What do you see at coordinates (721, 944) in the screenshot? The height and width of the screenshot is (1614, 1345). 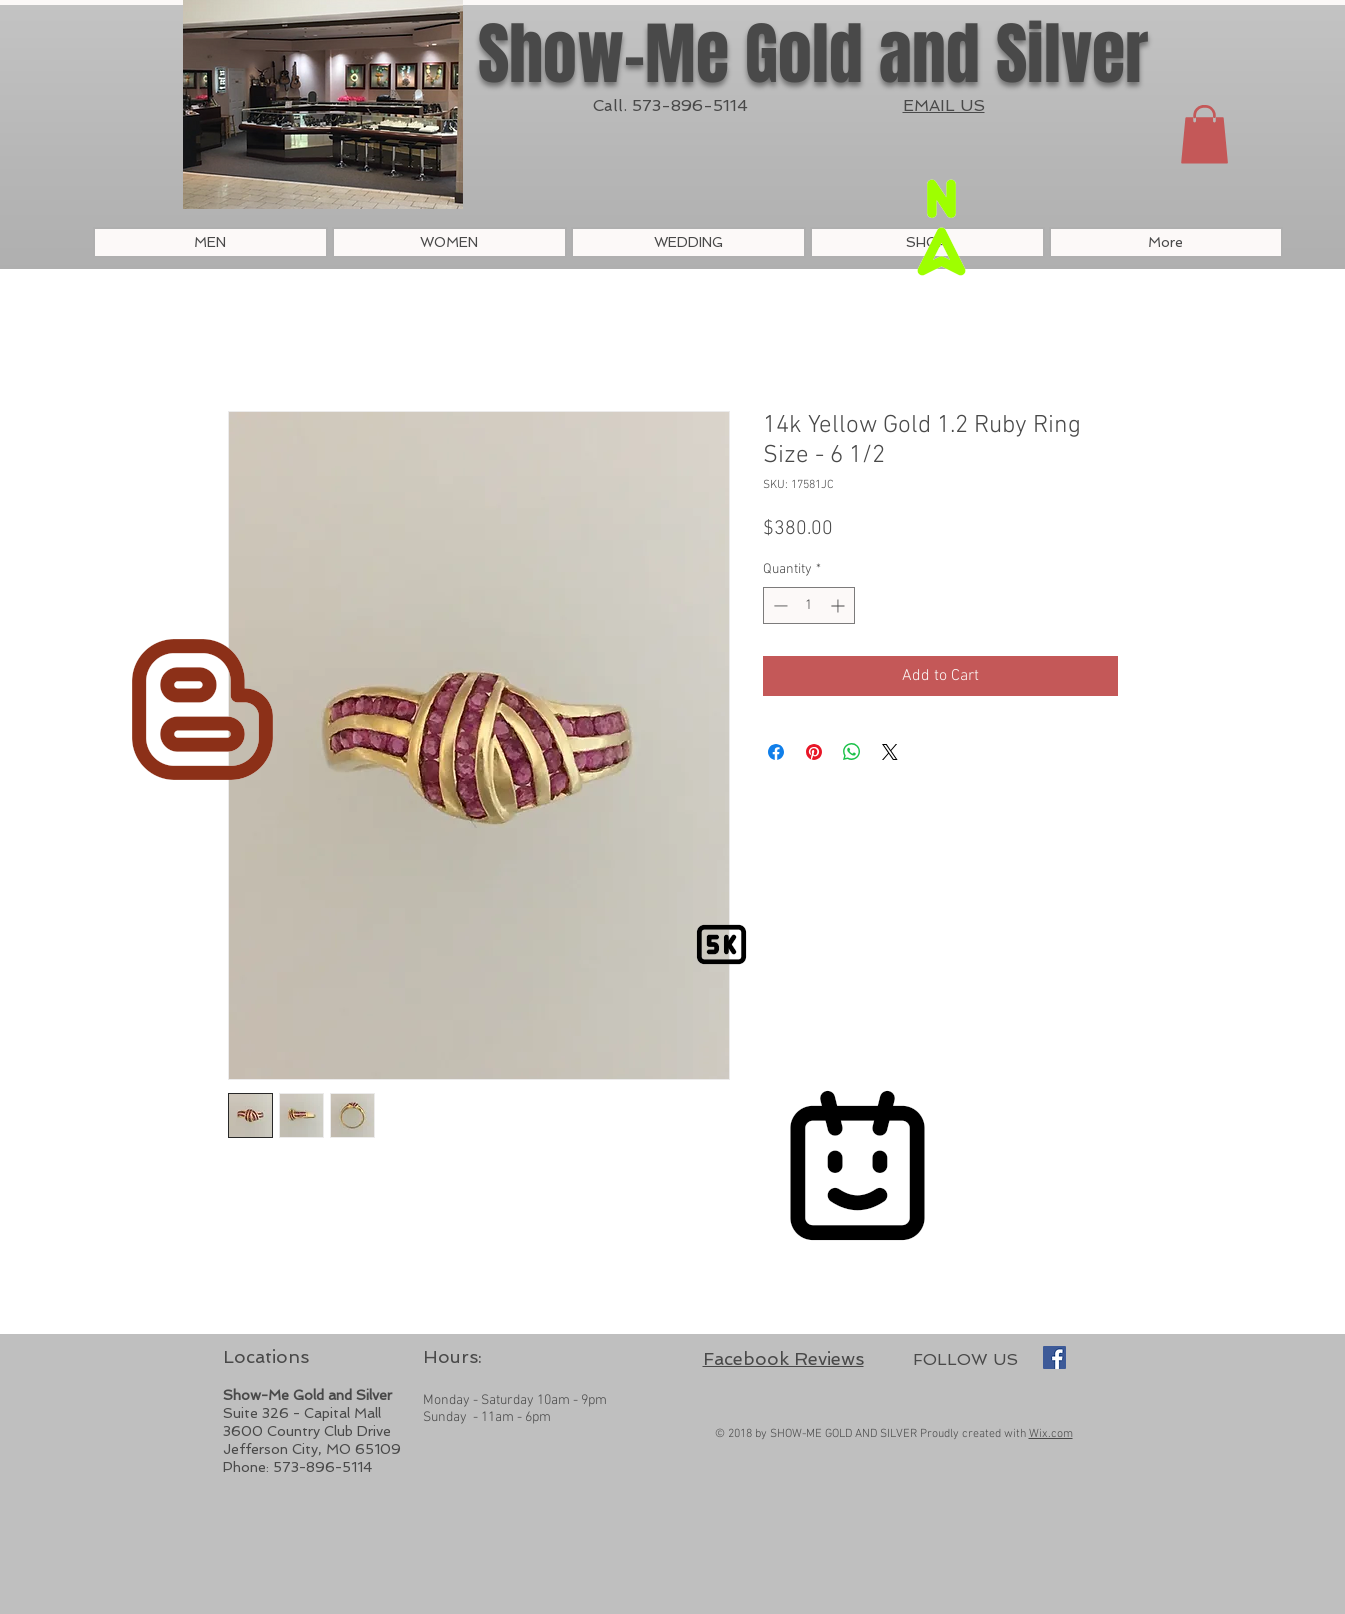 I see `indicates 5k video or image resolution` at bounding box center [721, 944].